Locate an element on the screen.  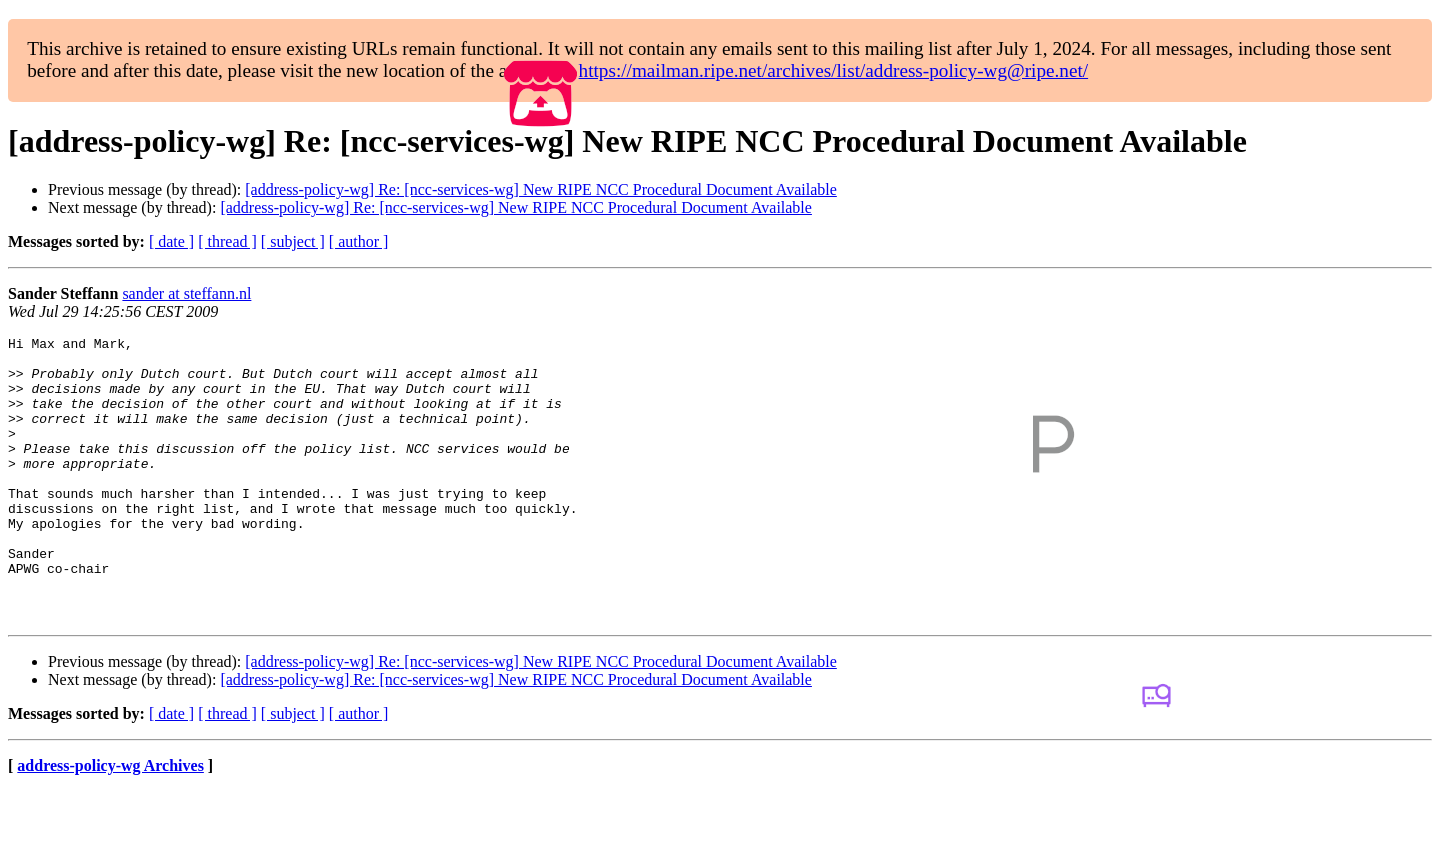
visit itch.io indie game marketplace is located at coordinates (540, 93).